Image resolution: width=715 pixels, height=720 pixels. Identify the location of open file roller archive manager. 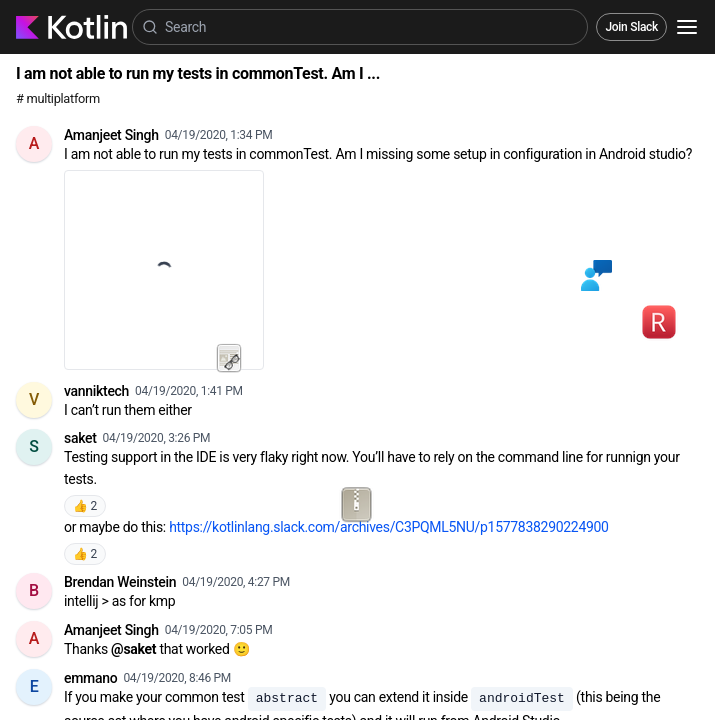
(356, 504).